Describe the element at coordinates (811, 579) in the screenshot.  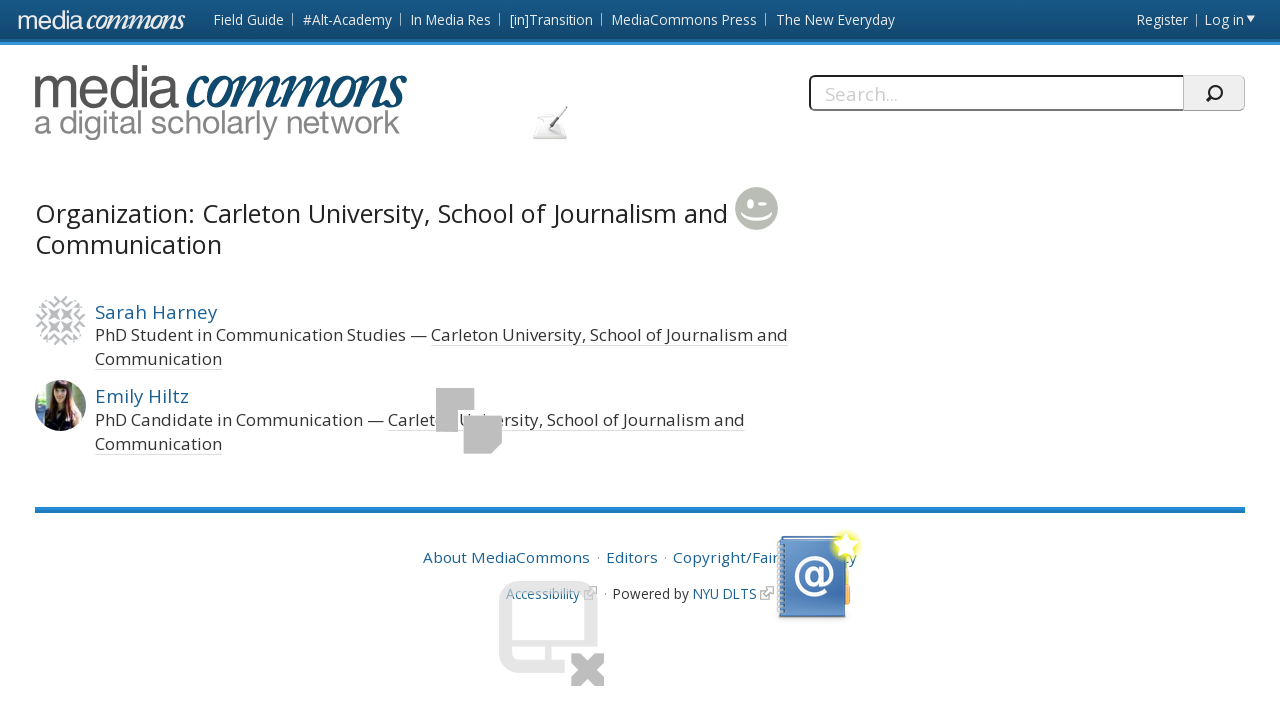
I see `create a new contact in address book` at that location.